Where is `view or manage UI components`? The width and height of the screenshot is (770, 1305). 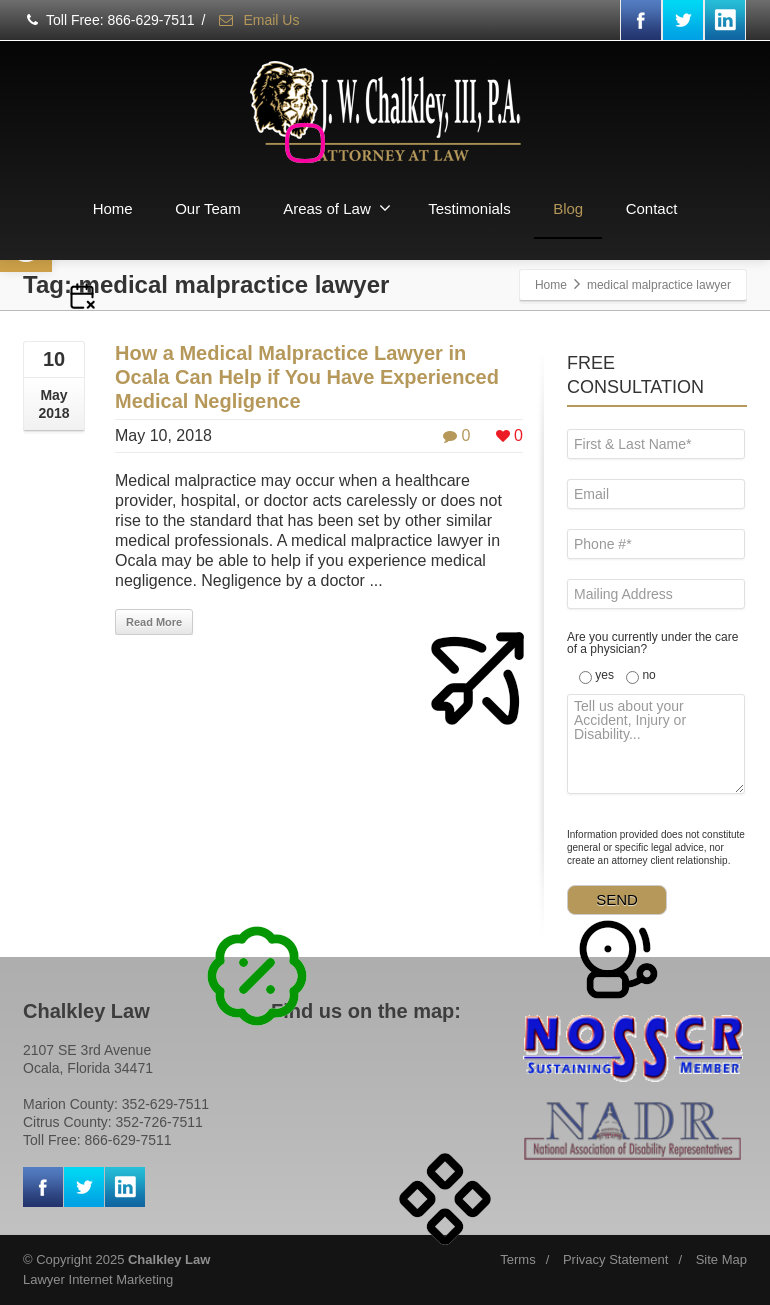 view or manage UI components is located at coordinates (445, 1199).